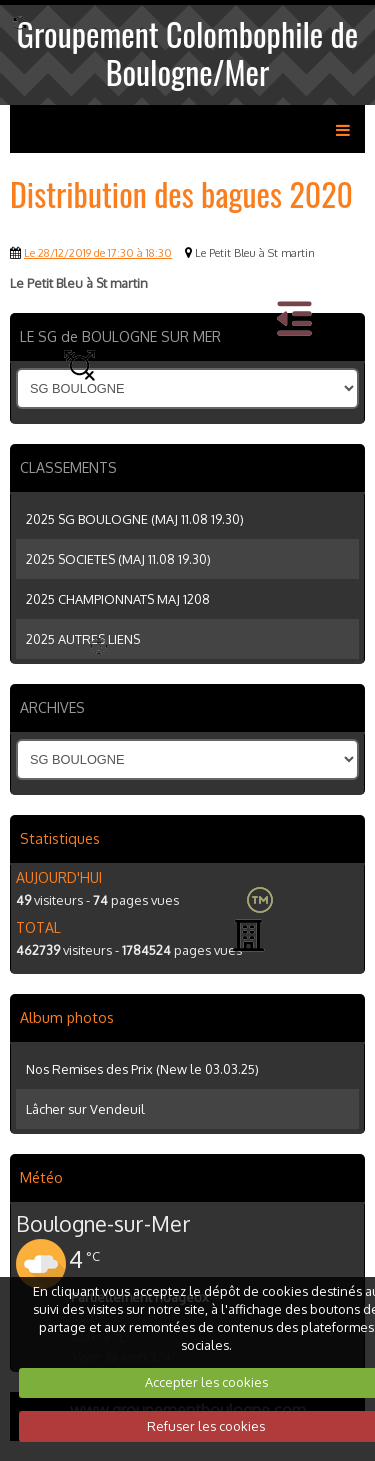  What do you see at coordinates (260, 900) in the screenshot?
I see `indicates trademarked content or branding` at bounding box center [260, 900].